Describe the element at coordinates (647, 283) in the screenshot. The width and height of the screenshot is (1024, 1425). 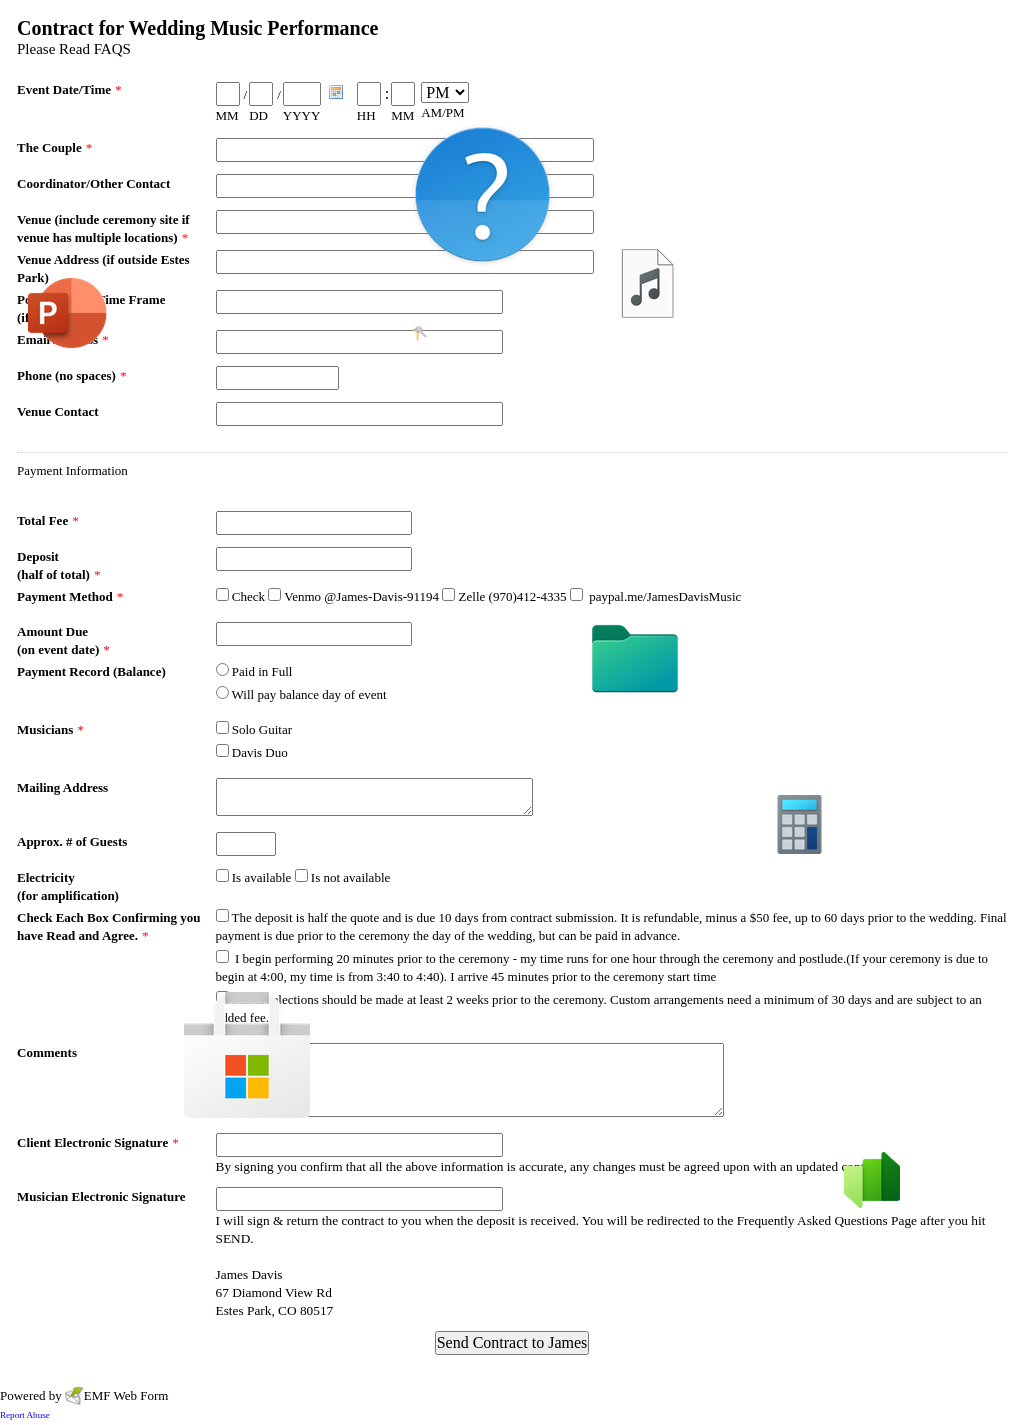
I see `open an audio or music file` at that location.